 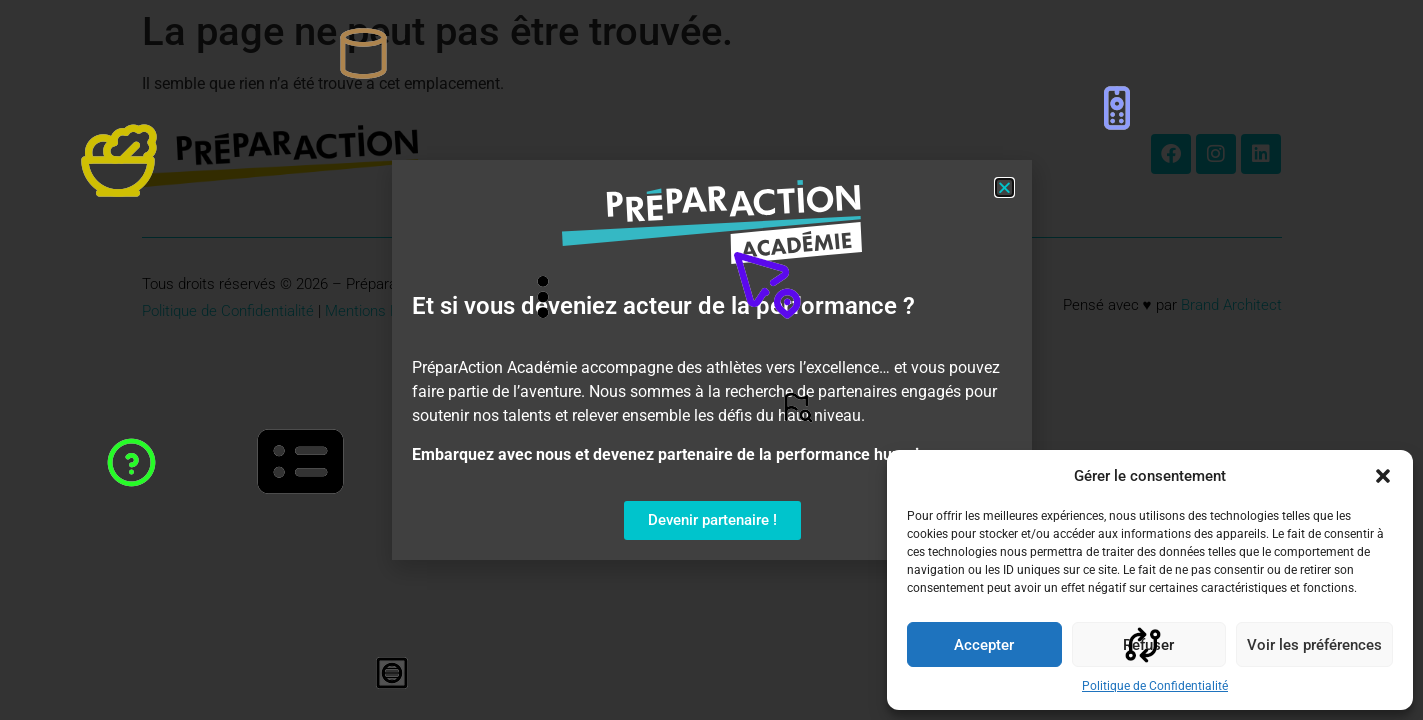 What do you see at coordinates (1117, 108) in the screenshot?
I see `access remote control settings` at bounding box center [1117, 108].